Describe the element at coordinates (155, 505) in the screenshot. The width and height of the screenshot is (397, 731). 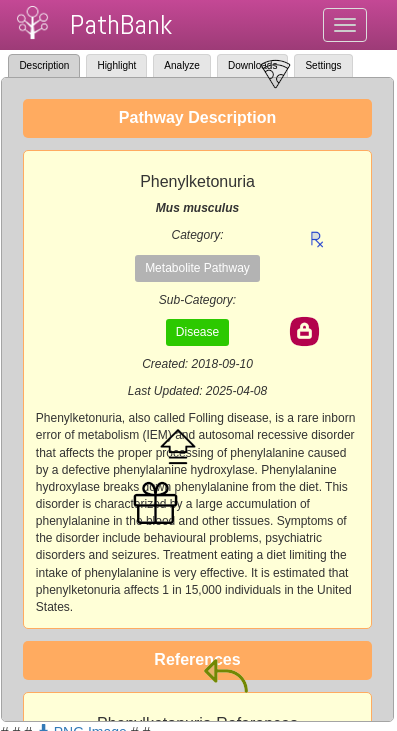
I see `view or redeem a gift` at that location.